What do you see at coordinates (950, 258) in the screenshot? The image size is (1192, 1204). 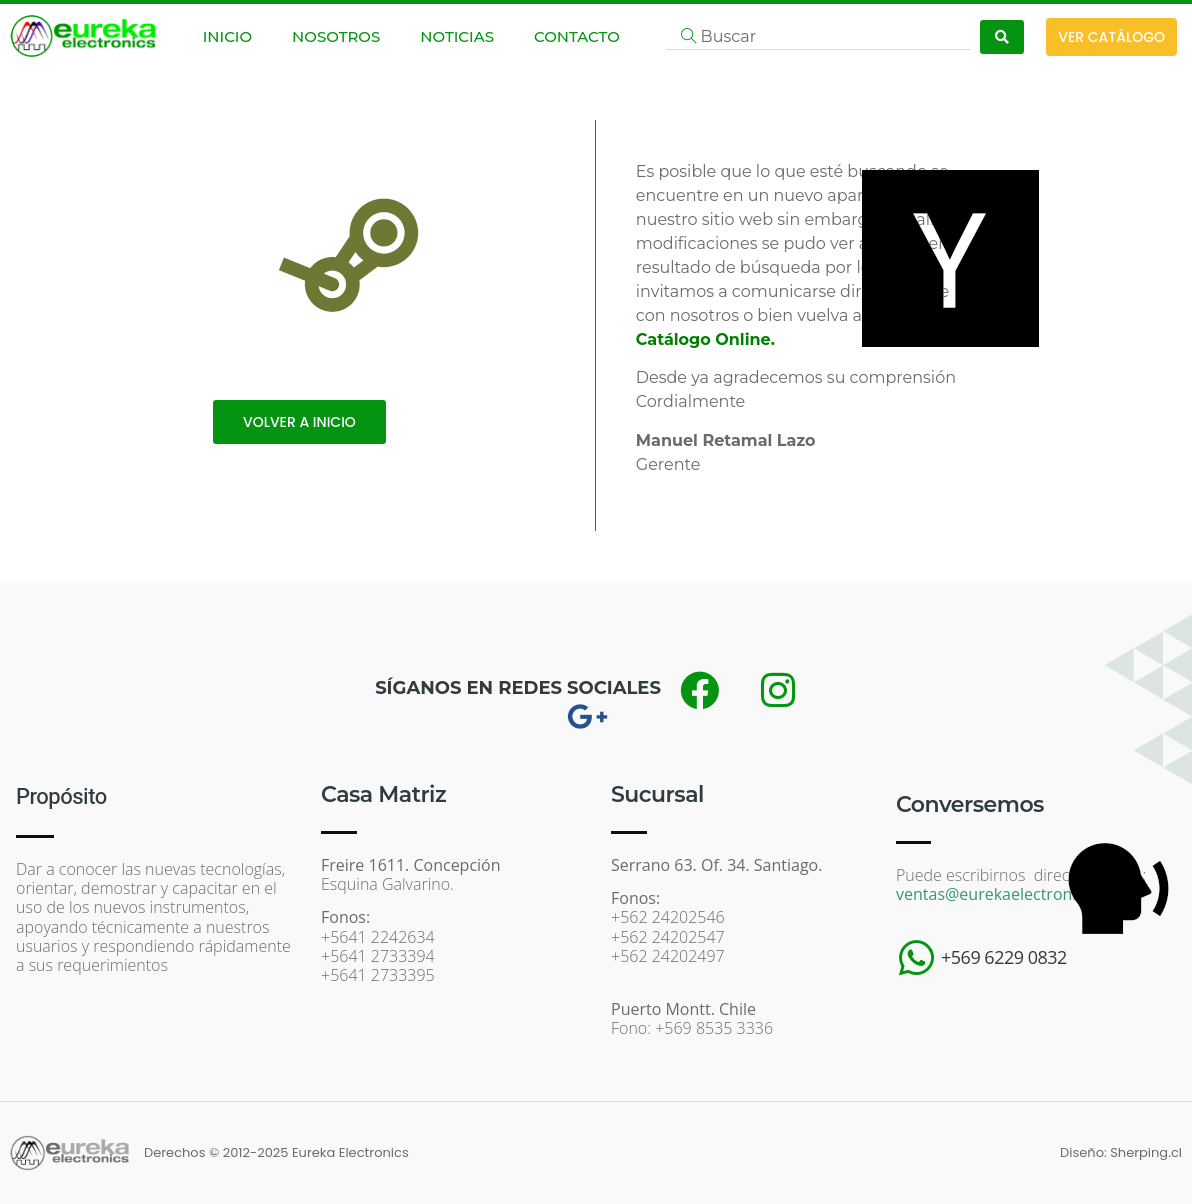 I see `visit Y Combinator website` at bounding box center [950, 258].